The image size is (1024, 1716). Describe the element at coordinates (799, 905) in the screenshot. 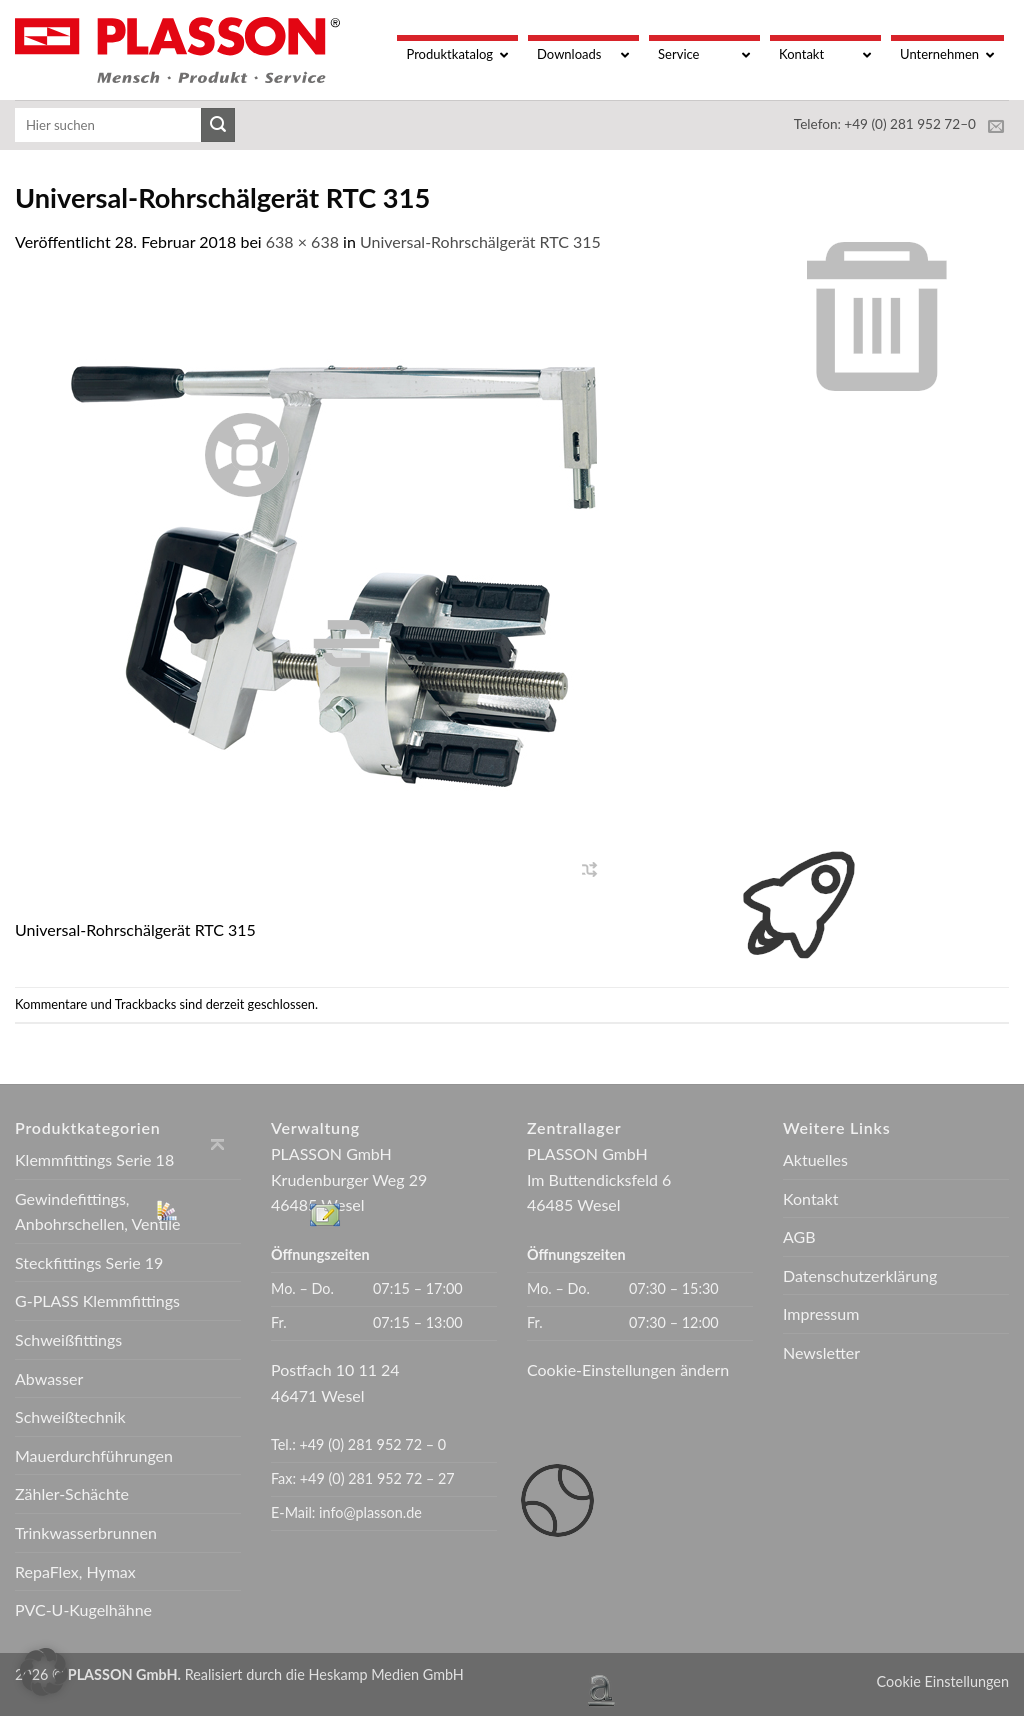

I see `launch applications or open app drawer` at that location.